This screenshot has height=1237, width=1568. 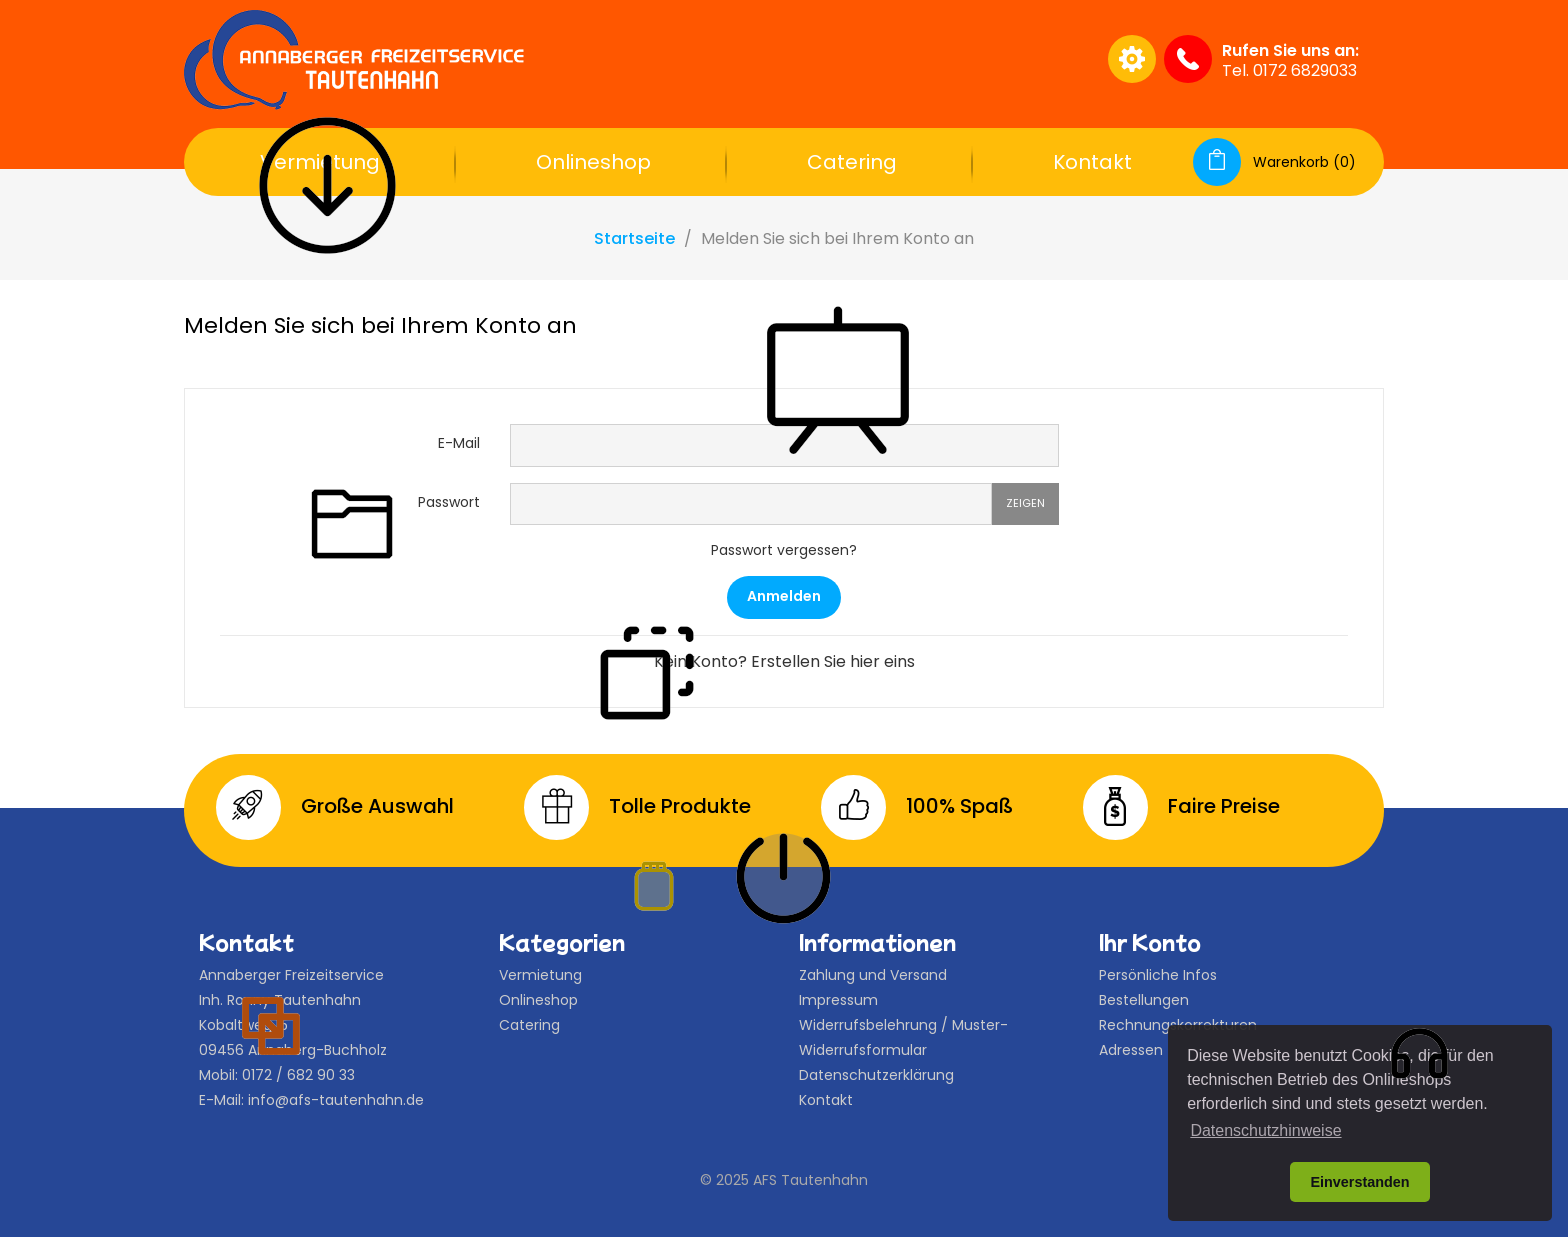 I want to click on turn device on or off, so click(x=783, y=876).